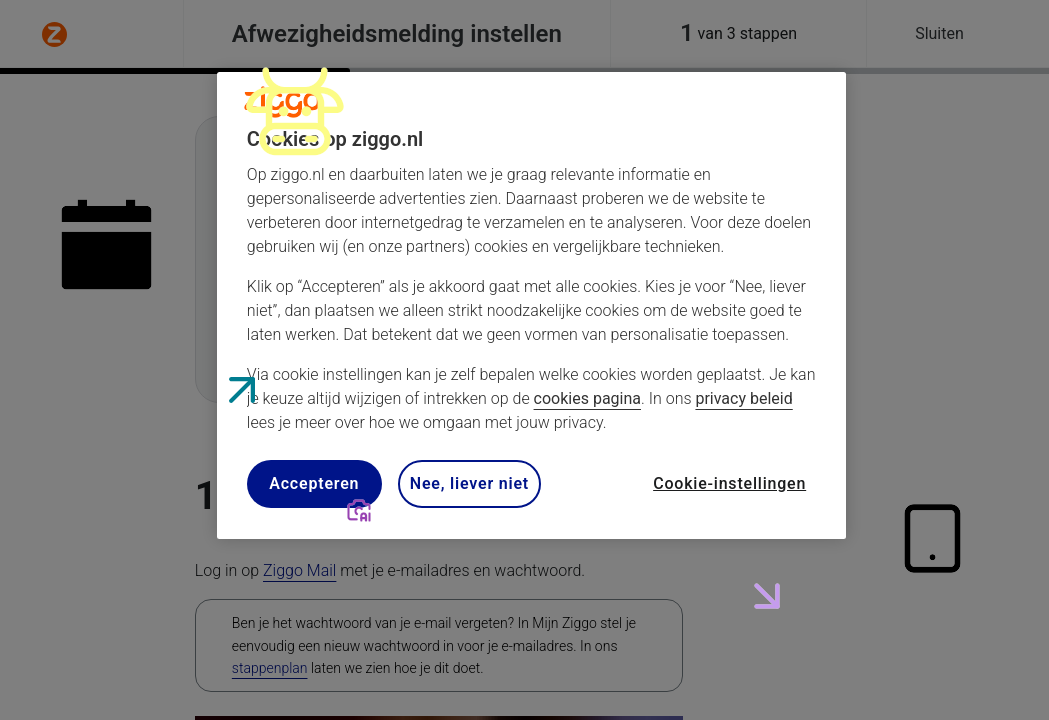 The height and width of the screenshot is (720, 1049). I want to click on open link in new tab or window, so click(242, 390).